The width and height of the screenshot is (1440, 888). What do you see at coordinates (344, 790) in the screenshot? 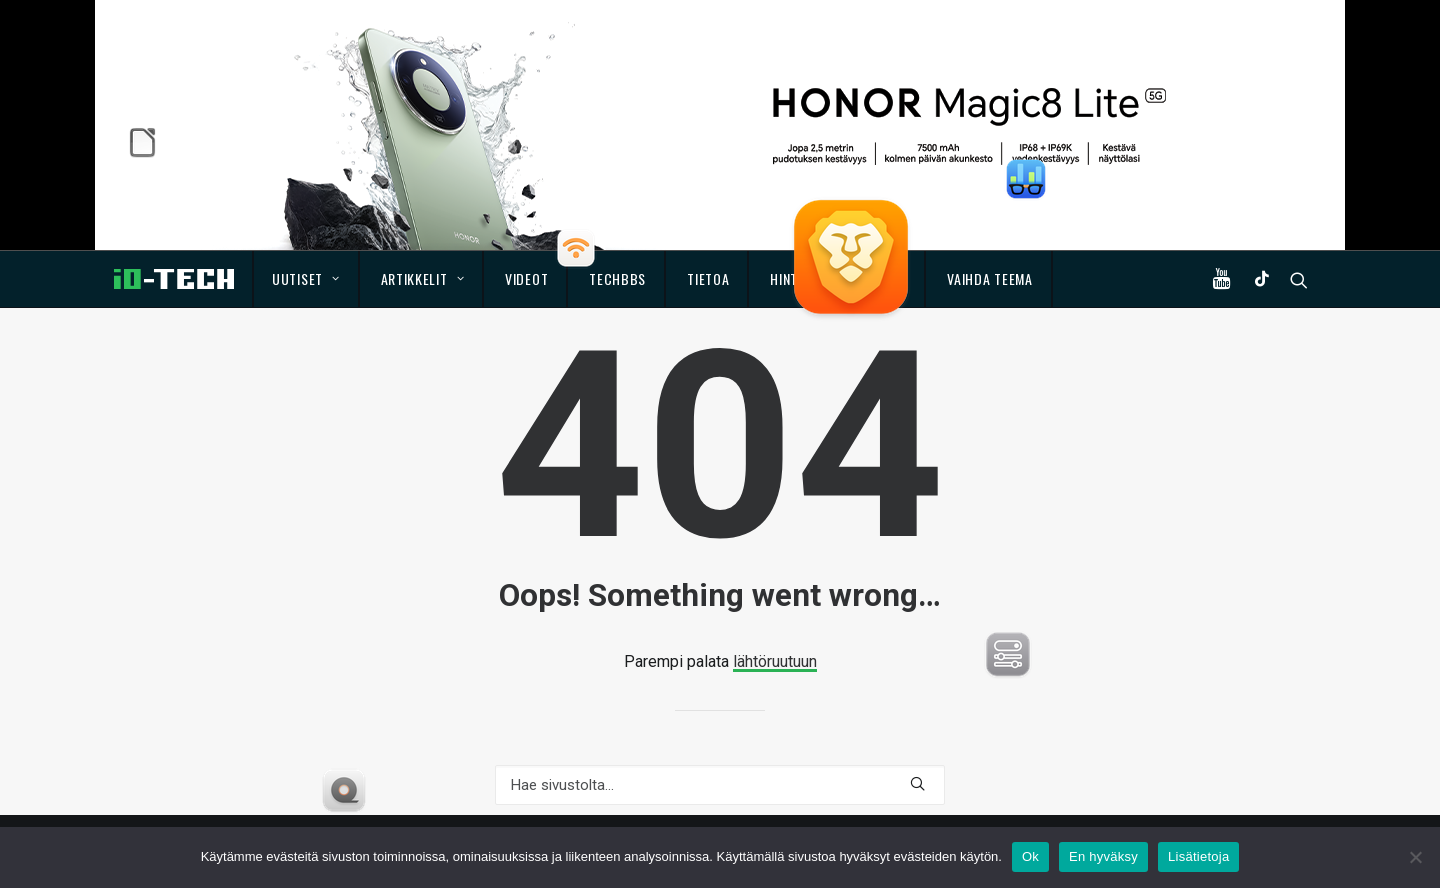
I see `open flatseal to manage flatpak permissions` at bounding box center [344, 790].